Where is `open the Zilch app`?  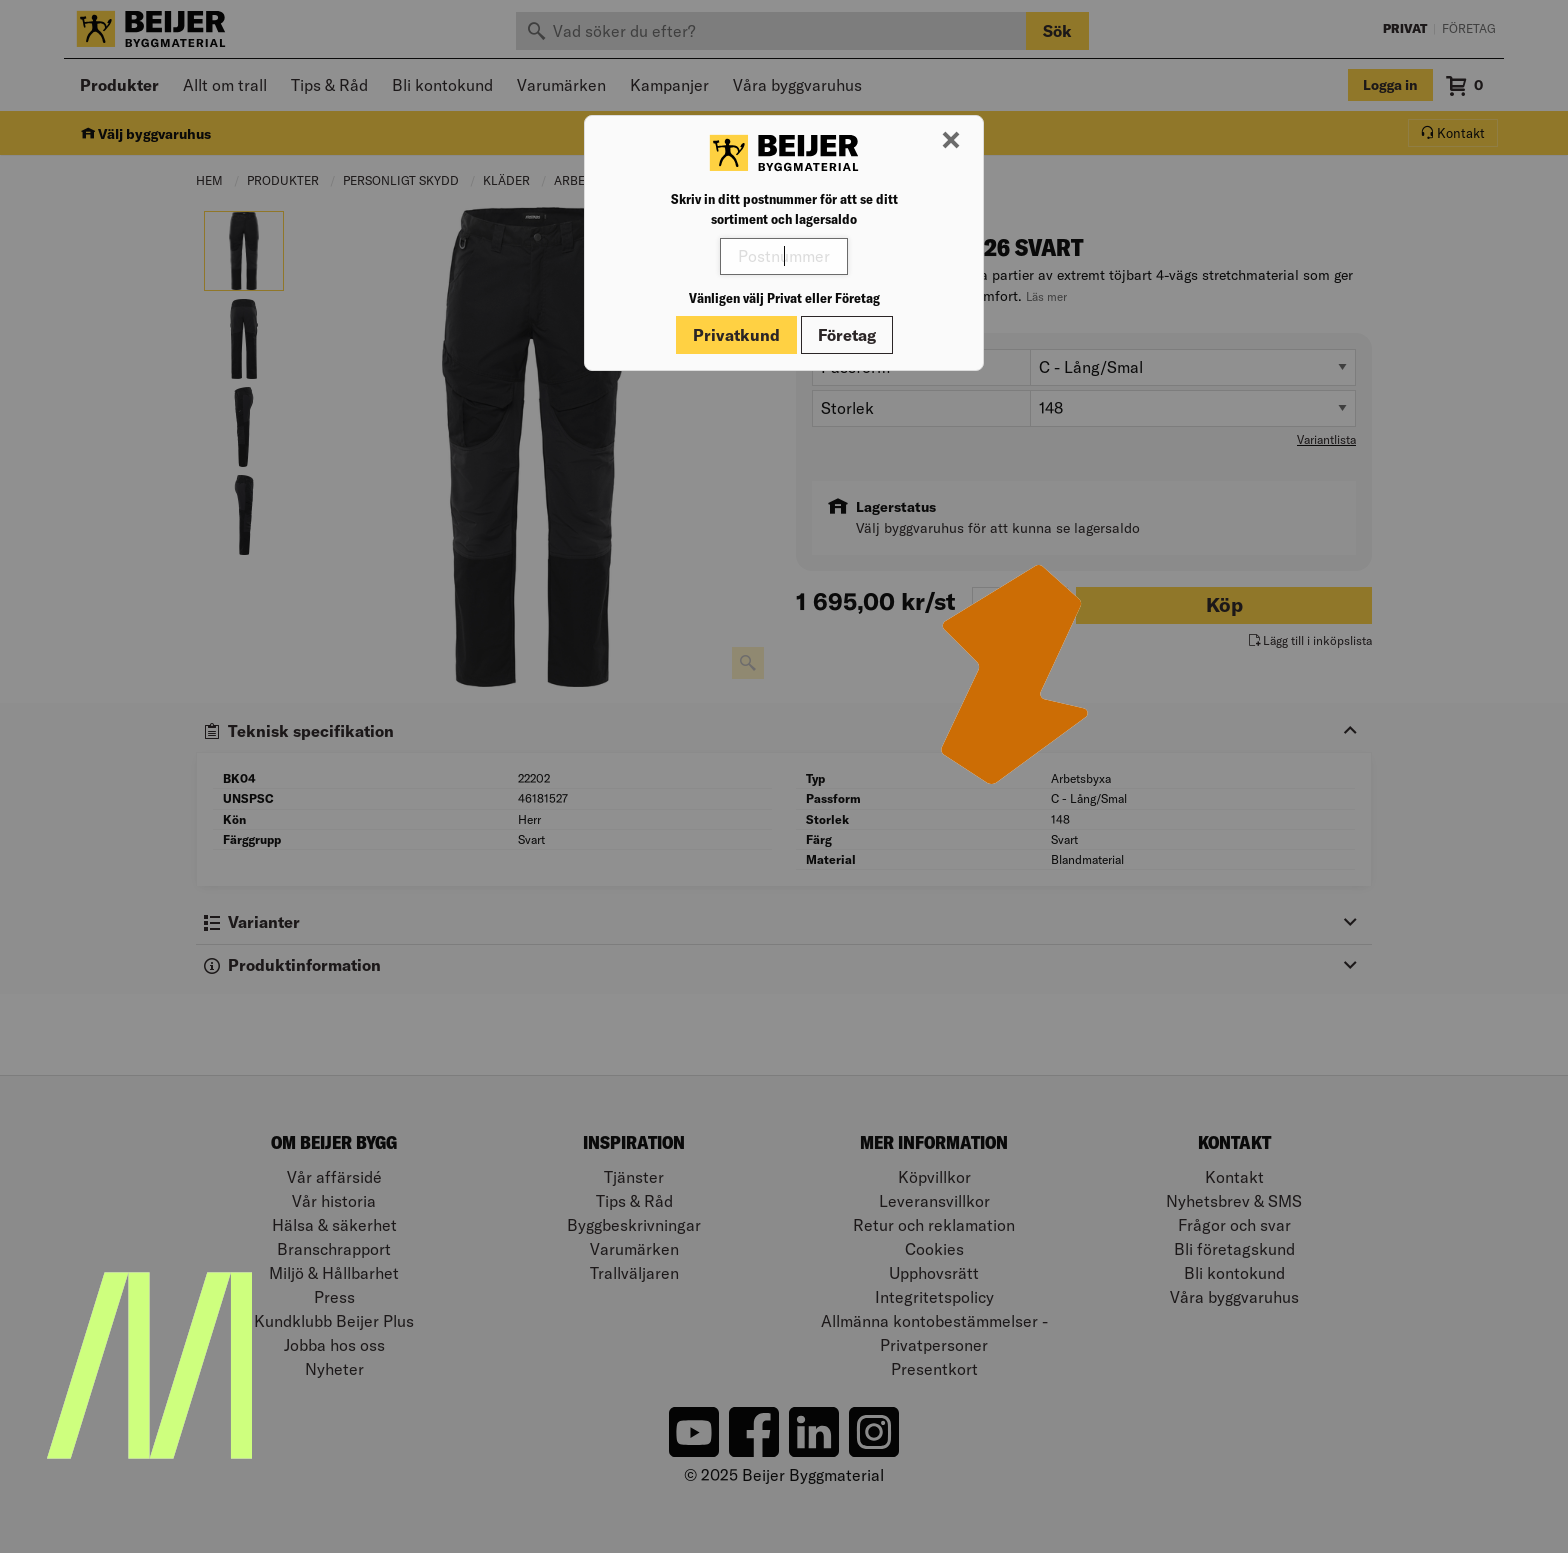 open the Zilch app is located at coordinates (1014, 674).